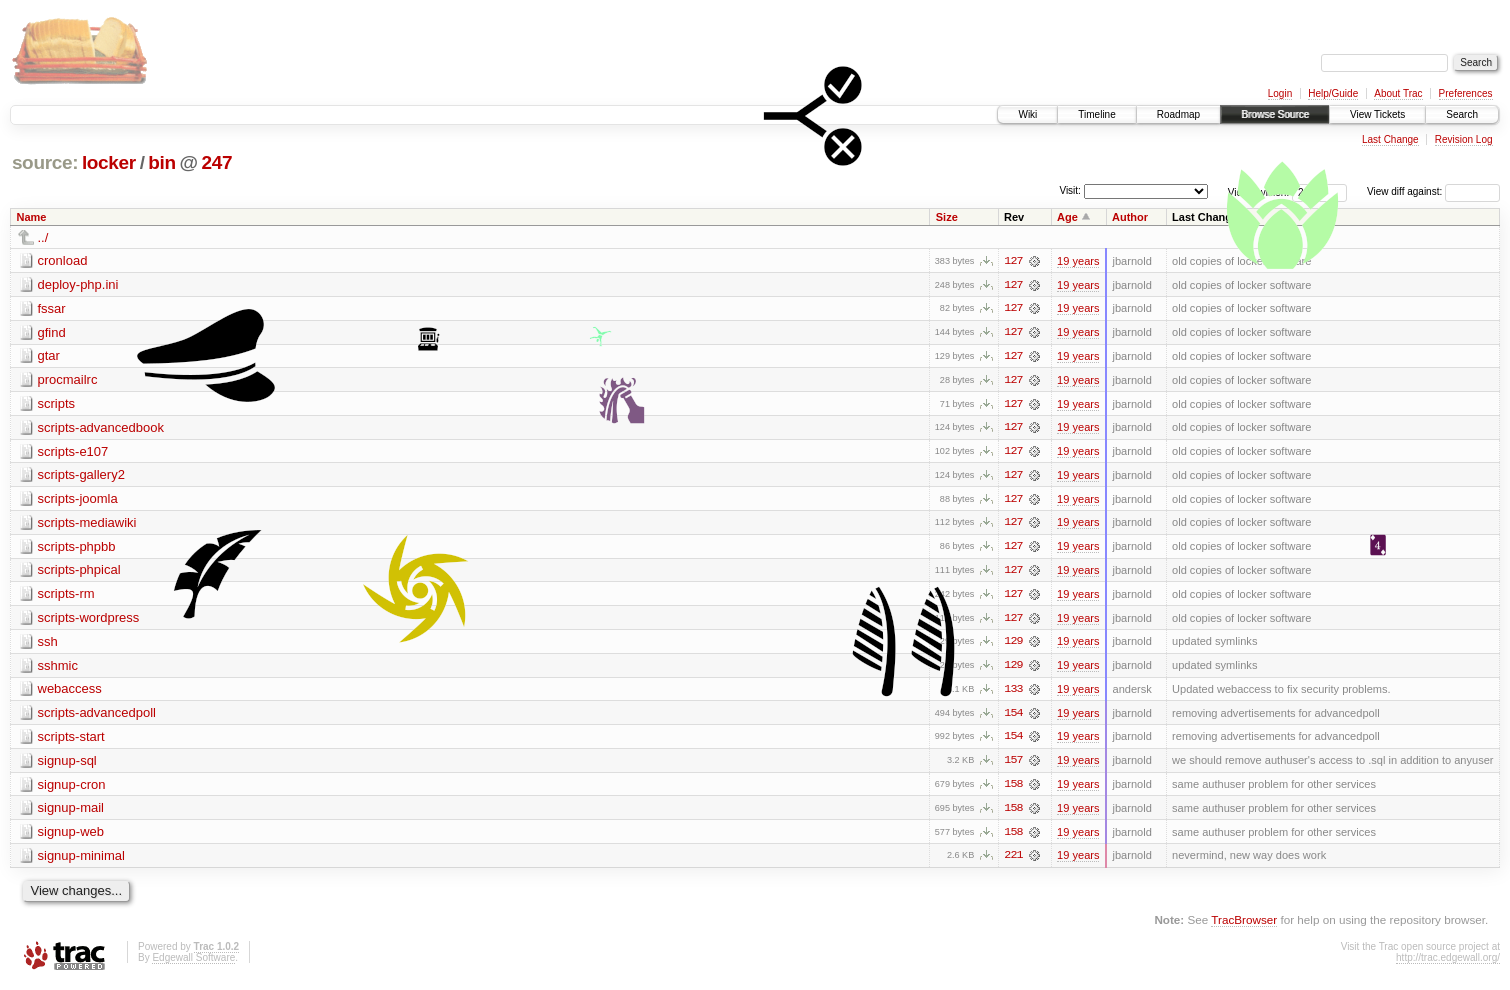 The image size is (1510, 990). What do you see at coordinates (416, 589) in the screenshot?
I see `spinning shuriken or ninja star weapon indicator` at bounding box center [416, 589].